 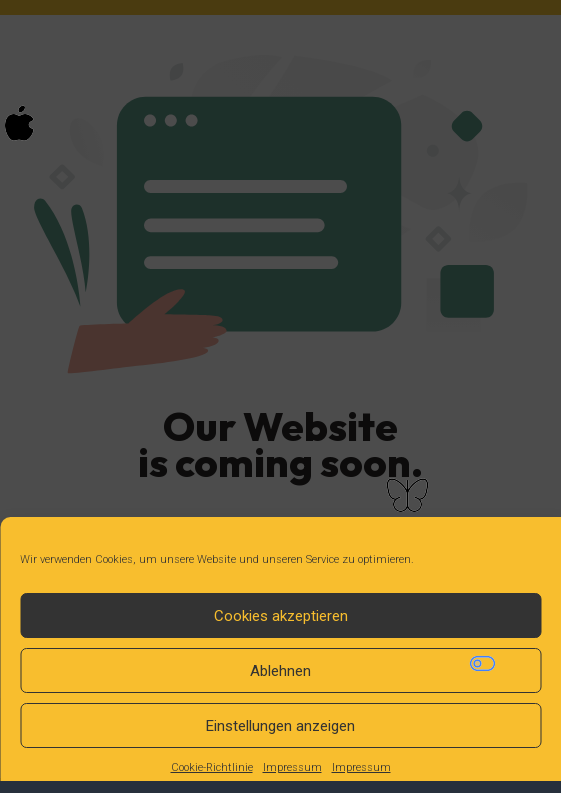 What do you see at coordinates (482, 663) in the screenshot?
I see `toggle switch in off position` at bounding box center [482, 663].